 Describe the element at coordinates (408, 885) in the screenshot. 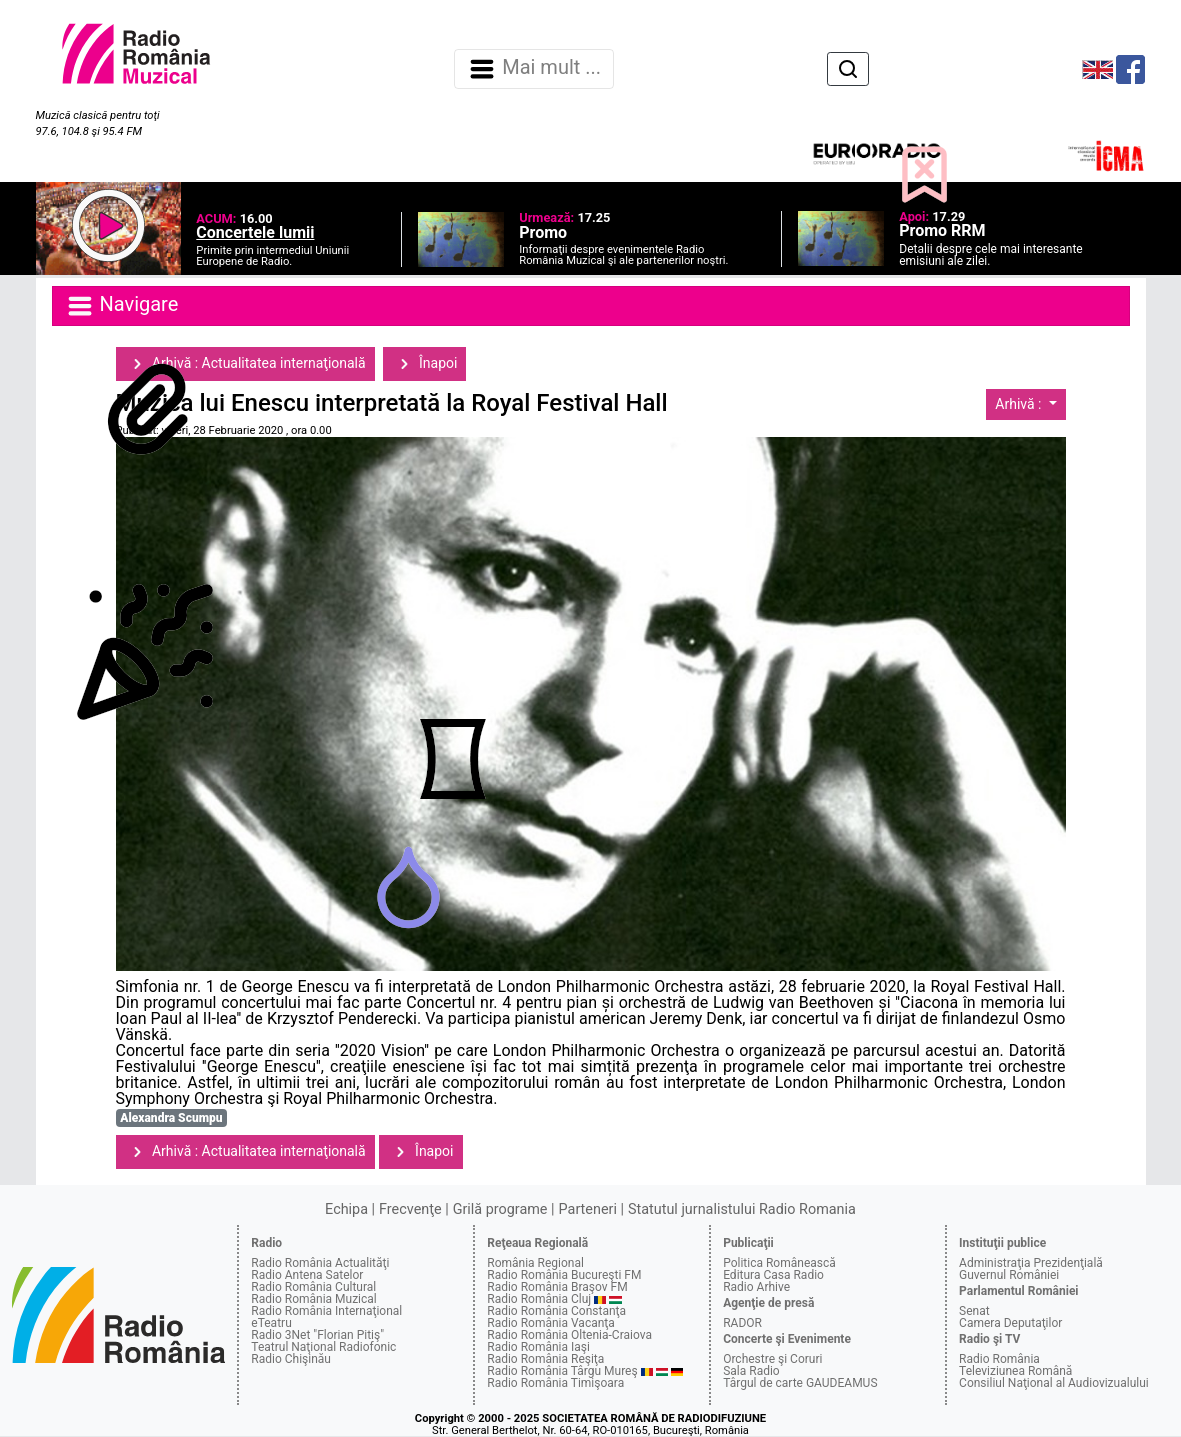

I see `adjust water or hydration settings` at that location.